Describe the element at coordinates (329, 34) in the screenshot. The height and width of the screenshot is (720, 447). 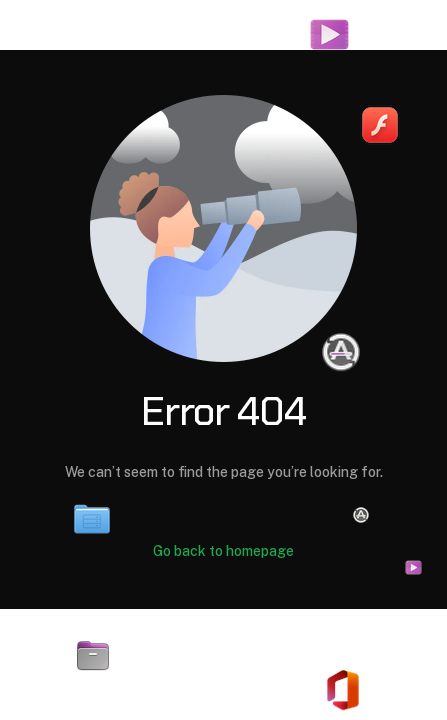
I see `open totem video player` at that location.